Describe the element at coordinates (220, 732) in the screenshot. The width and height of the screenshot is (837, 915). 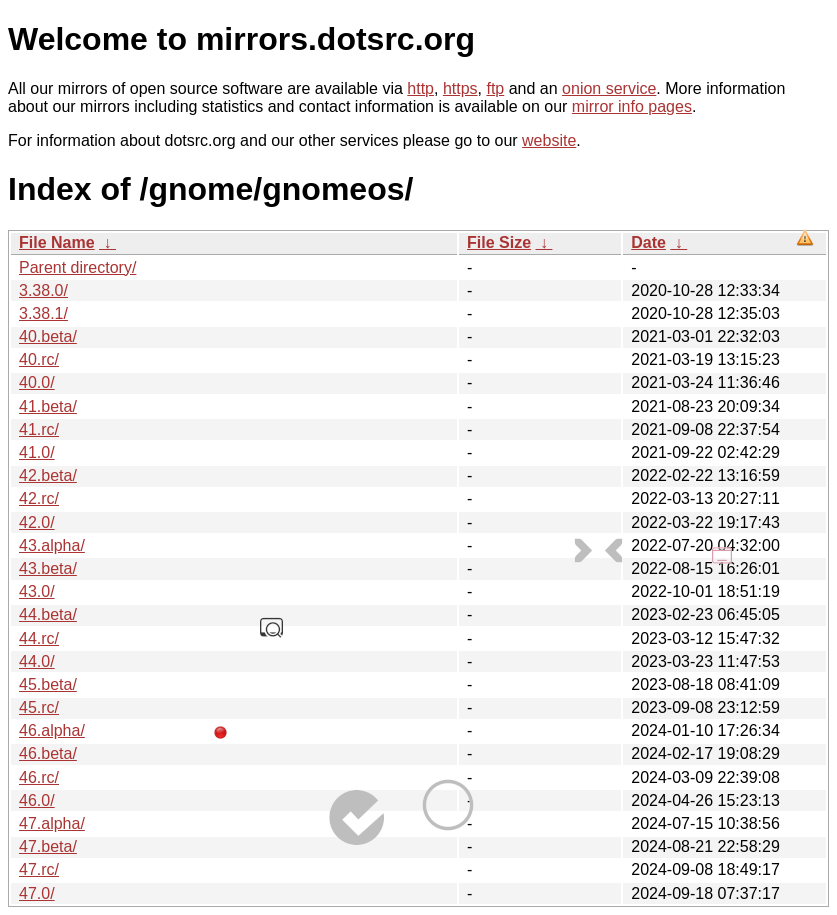
I see `start recording audio or video` at that location.